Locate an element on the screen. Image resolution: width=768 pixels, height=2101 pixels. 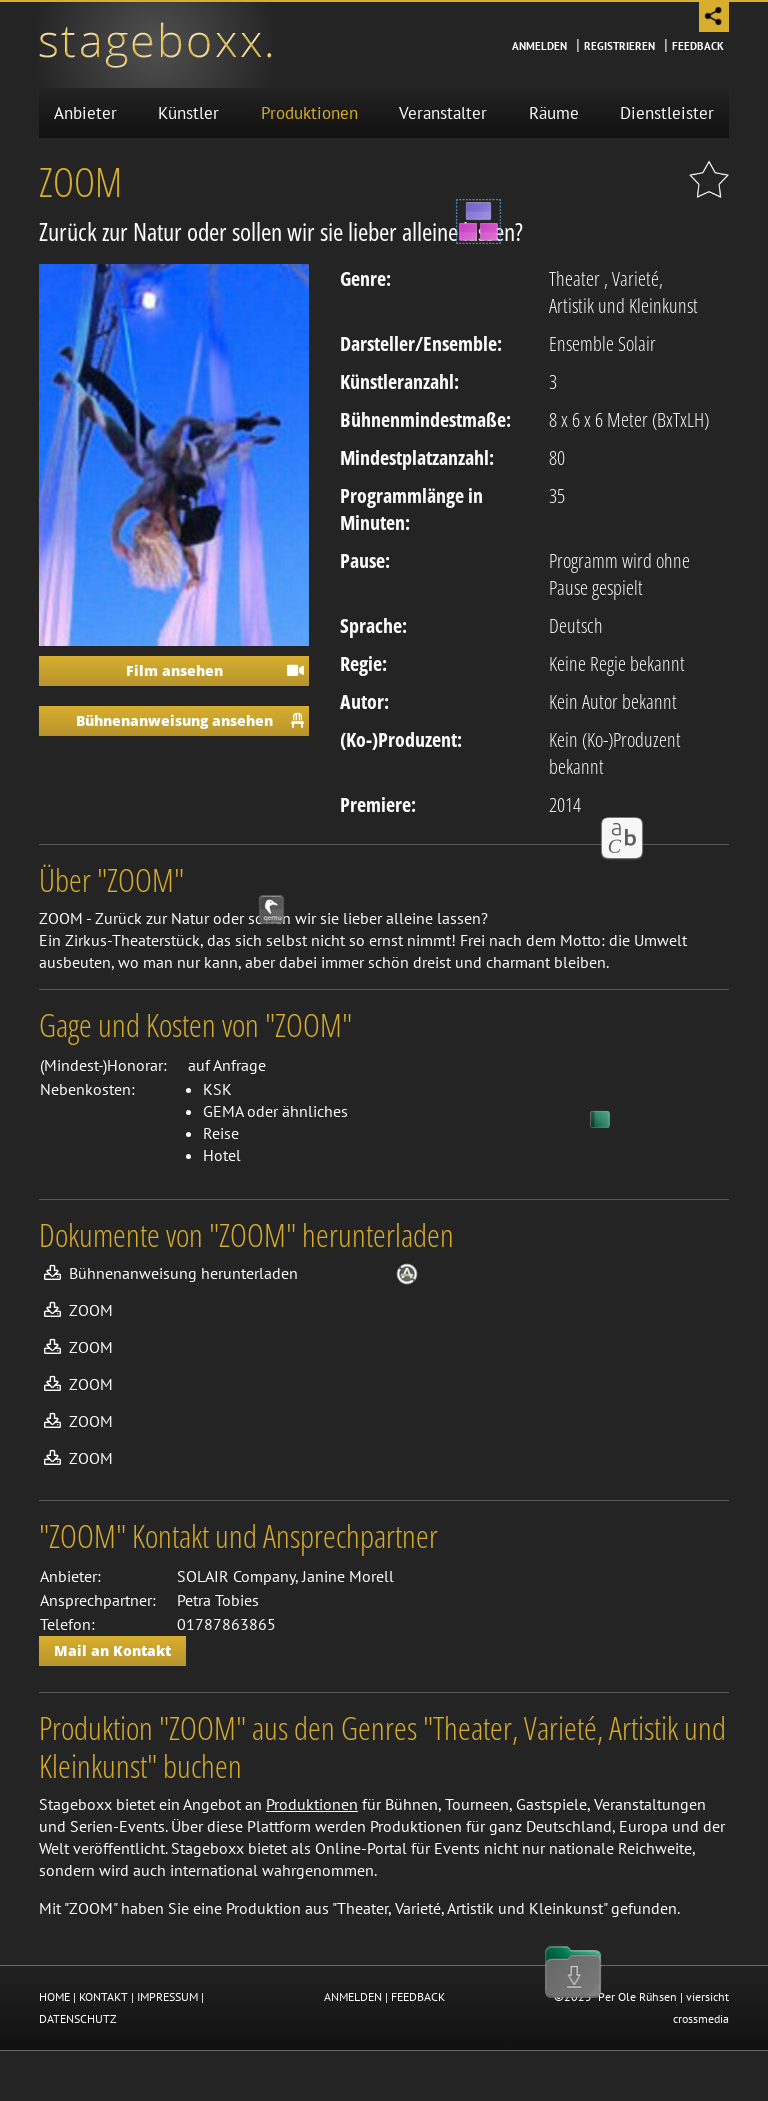
select all items in the current view is located at coordinates (478, 221).